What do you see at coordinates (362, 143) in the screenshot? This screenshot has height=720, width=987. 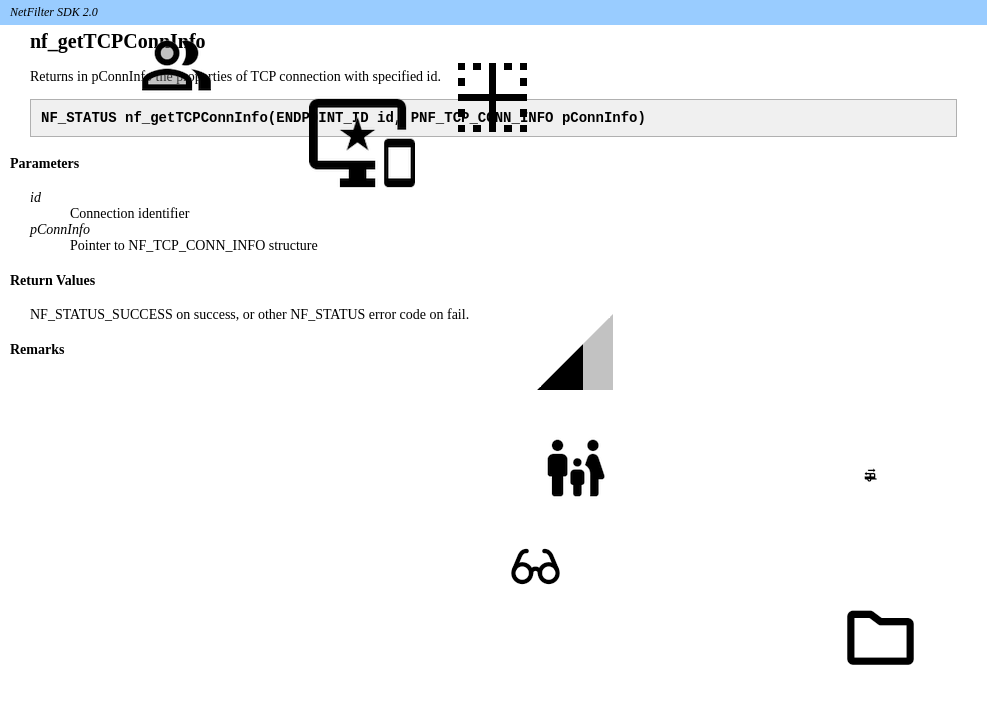 I see `view important or starred devices` at bounding box center [362, 143].